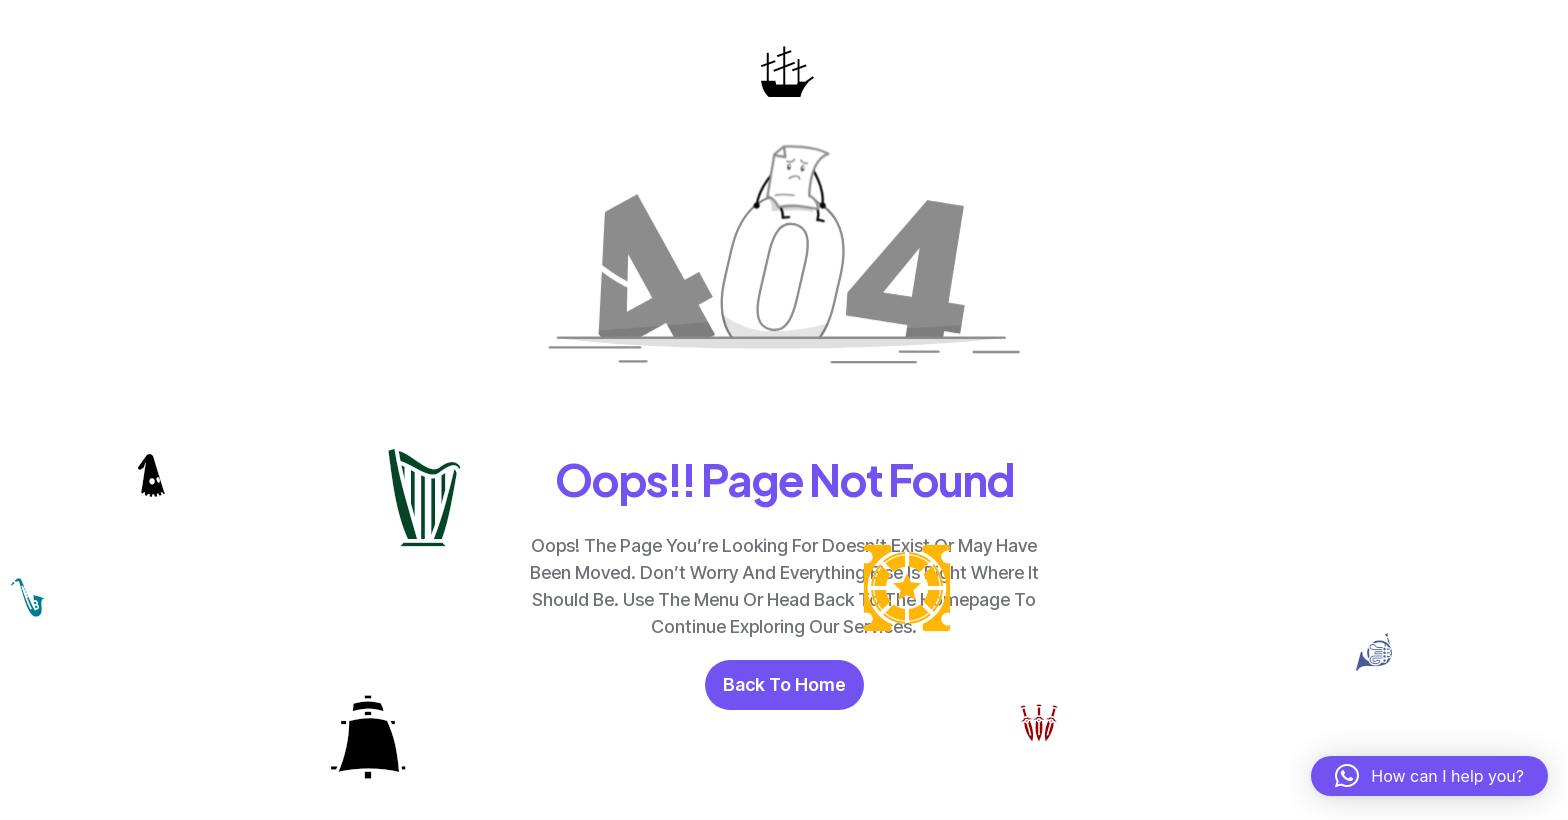 The height and width of the screenshot is (820, 1568). Describe the element at coordinates (1039, 723) in the screenshot. I see `select daggers as your weapon type` at that location.